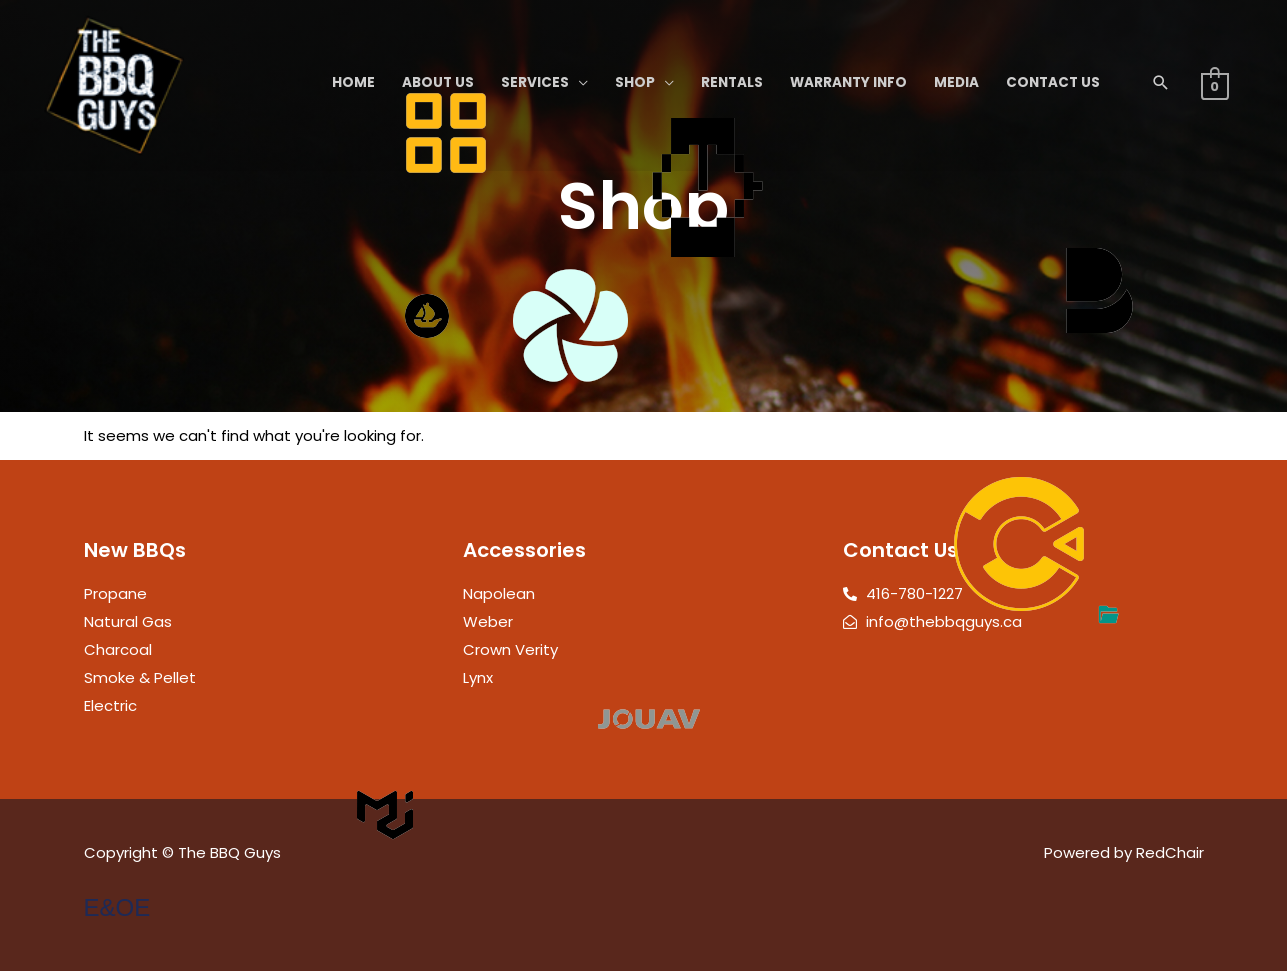 The image size is (1287, 971). Describe the element at coordinates (1019, 544) in the screenshot. I see `construct 3 game development software logo` at that location.